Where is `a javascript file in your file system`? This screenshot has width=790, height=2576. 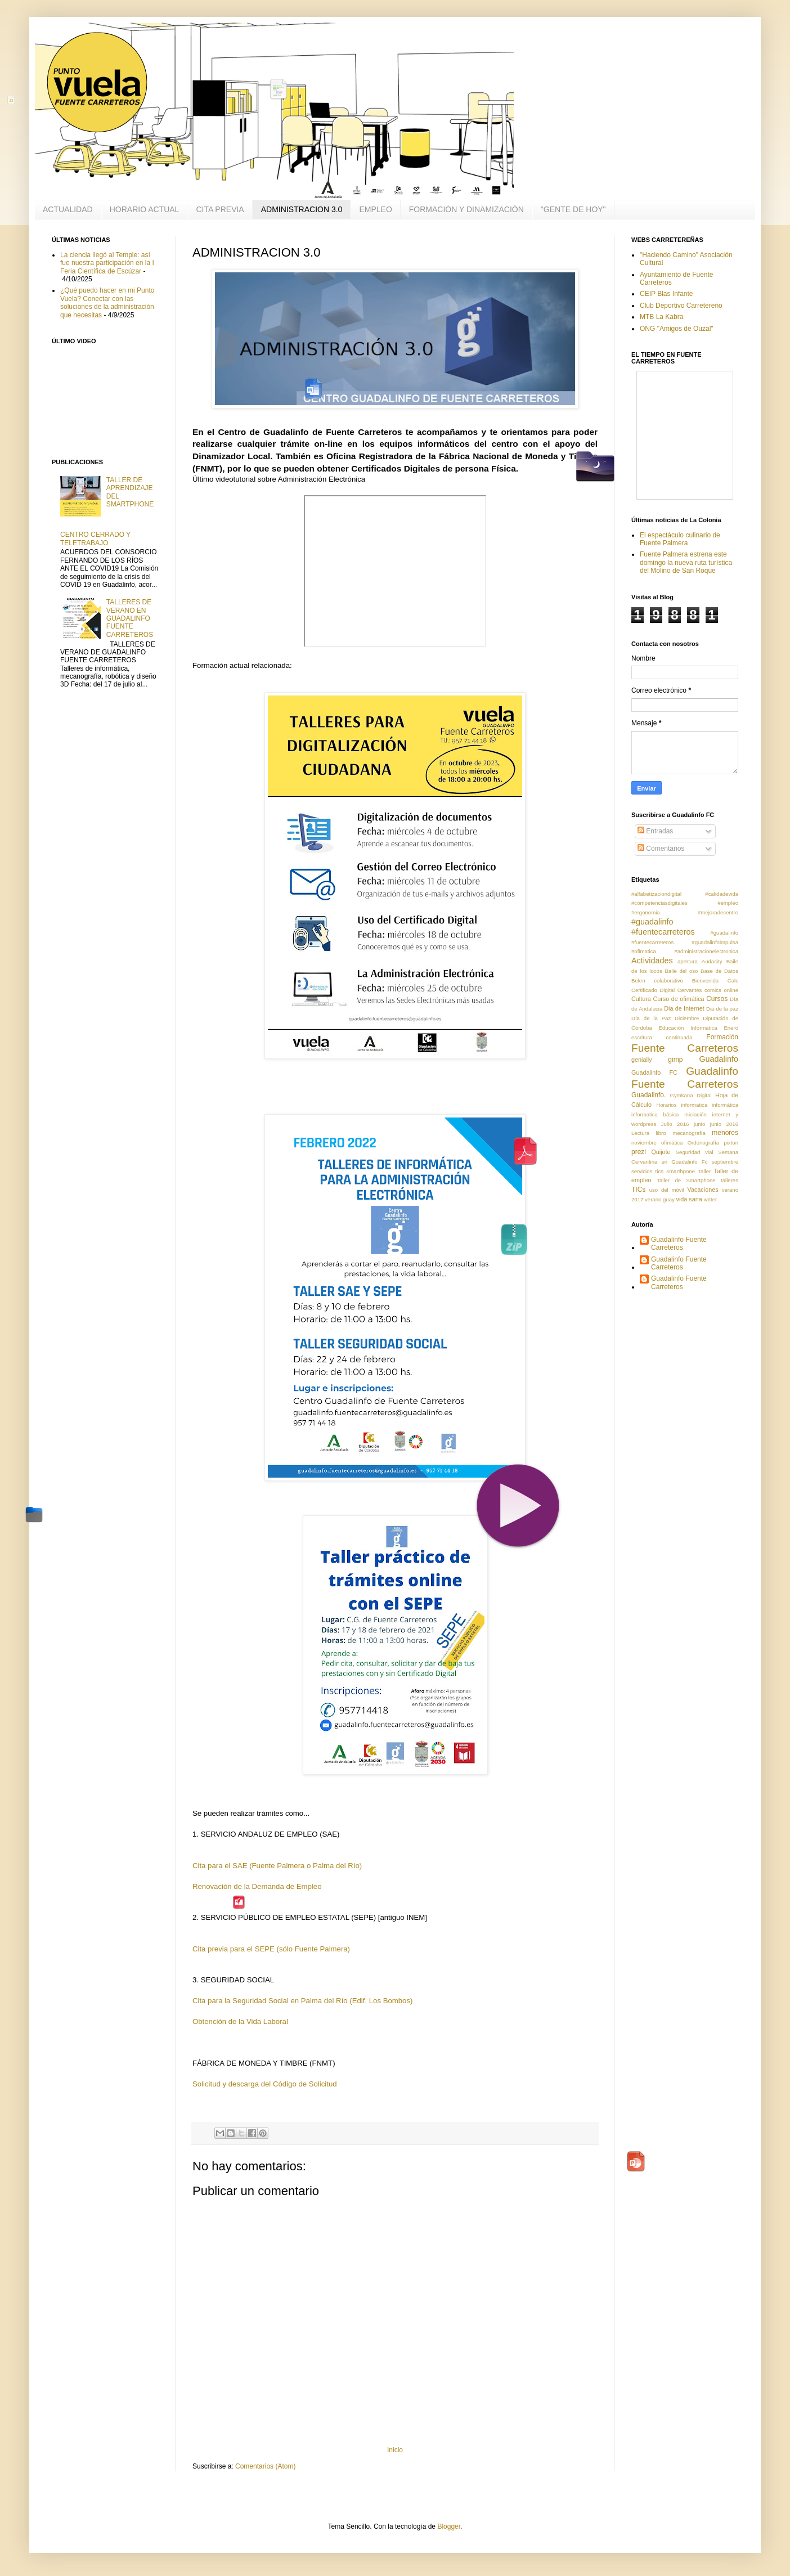 a javascript file in your file system is located at coordinates (11, 100).